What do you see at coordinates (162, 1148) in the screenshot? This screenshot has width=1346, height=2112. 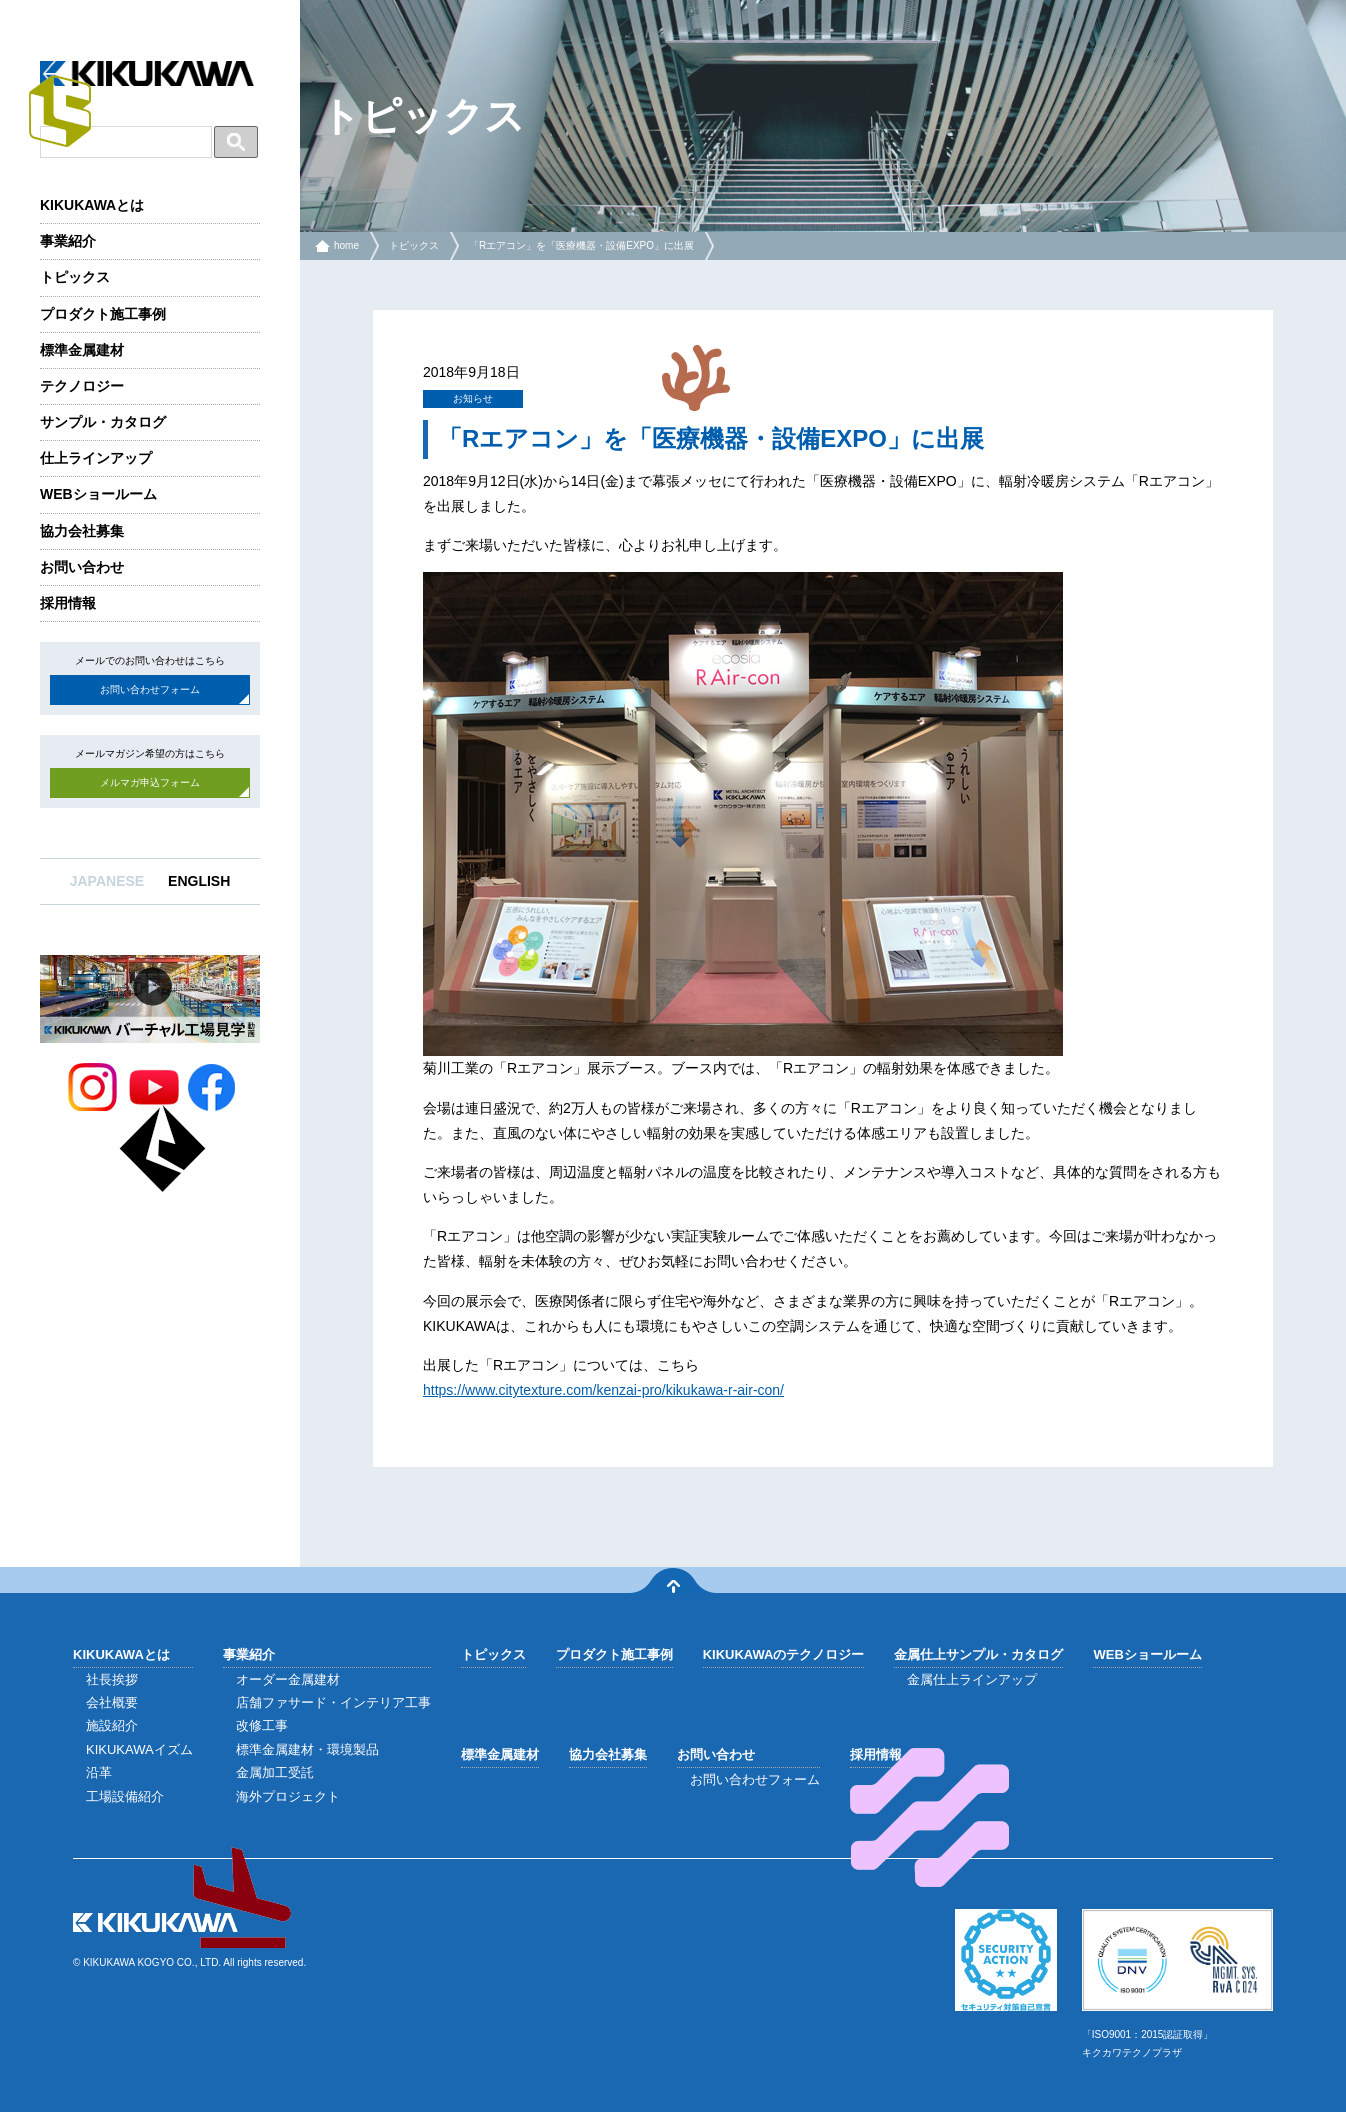 I see `open informatica application` at bounding box center [162, 1148].